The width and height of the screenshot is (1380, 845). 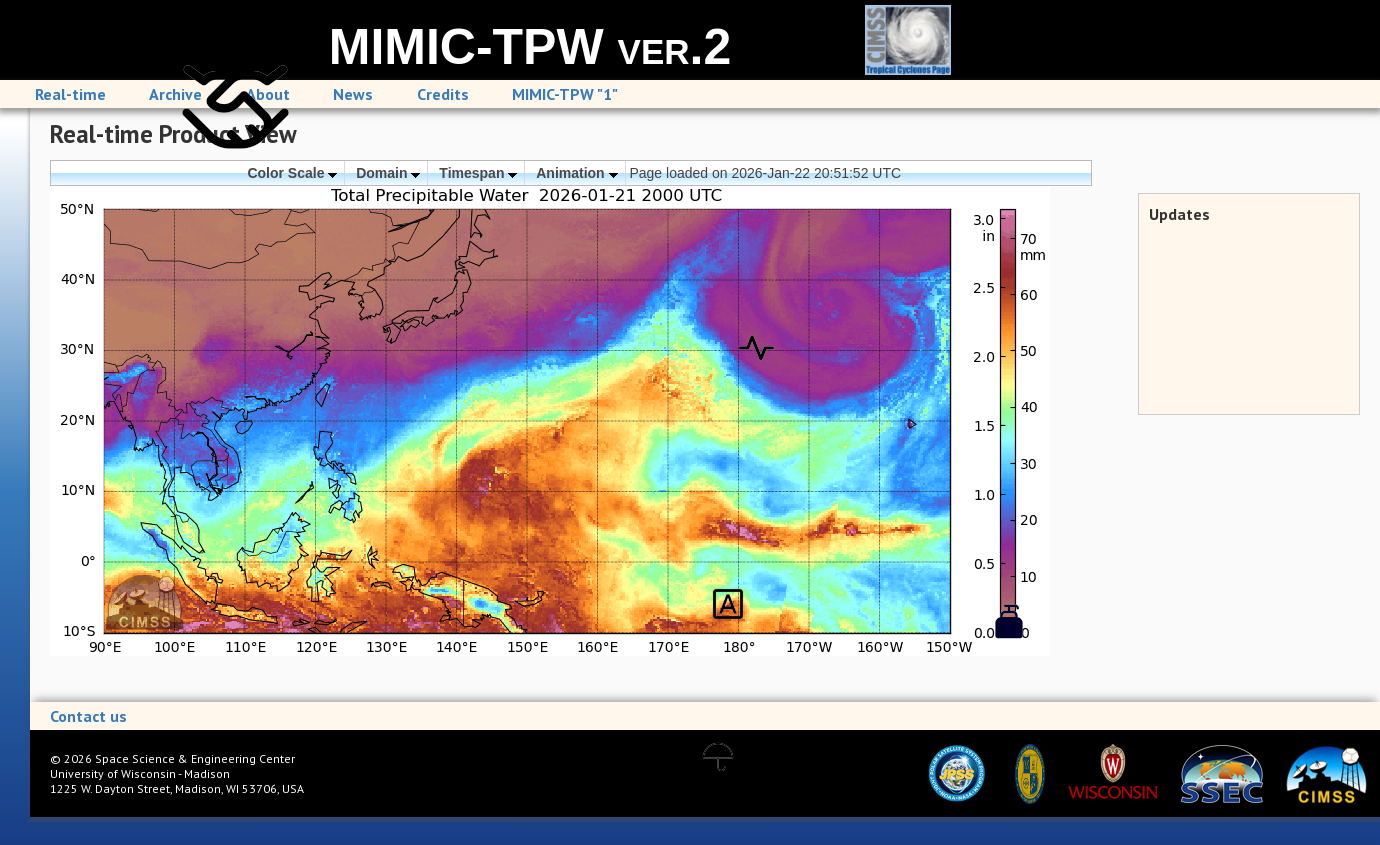 I want to click on access hand washing or hygiene instructions, so click(x=1009, y=622).